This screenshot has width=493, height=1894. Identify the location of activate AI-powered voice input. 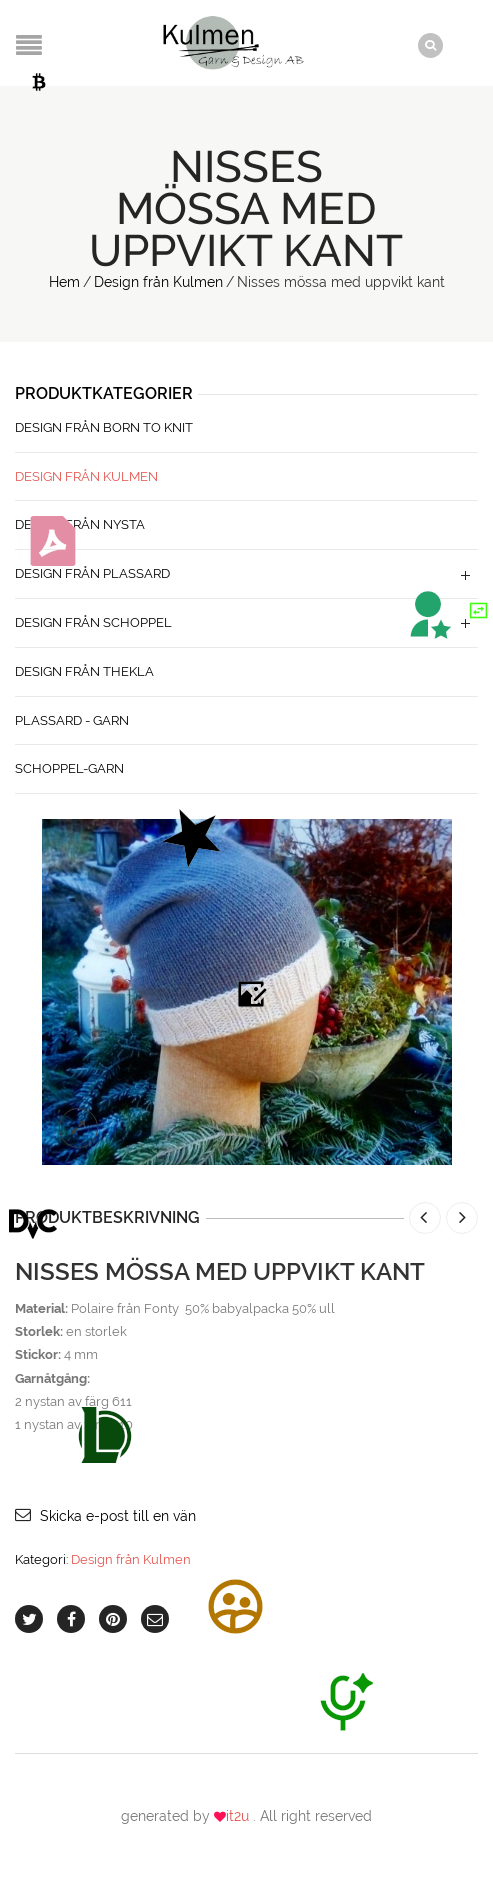
(343, 1703).